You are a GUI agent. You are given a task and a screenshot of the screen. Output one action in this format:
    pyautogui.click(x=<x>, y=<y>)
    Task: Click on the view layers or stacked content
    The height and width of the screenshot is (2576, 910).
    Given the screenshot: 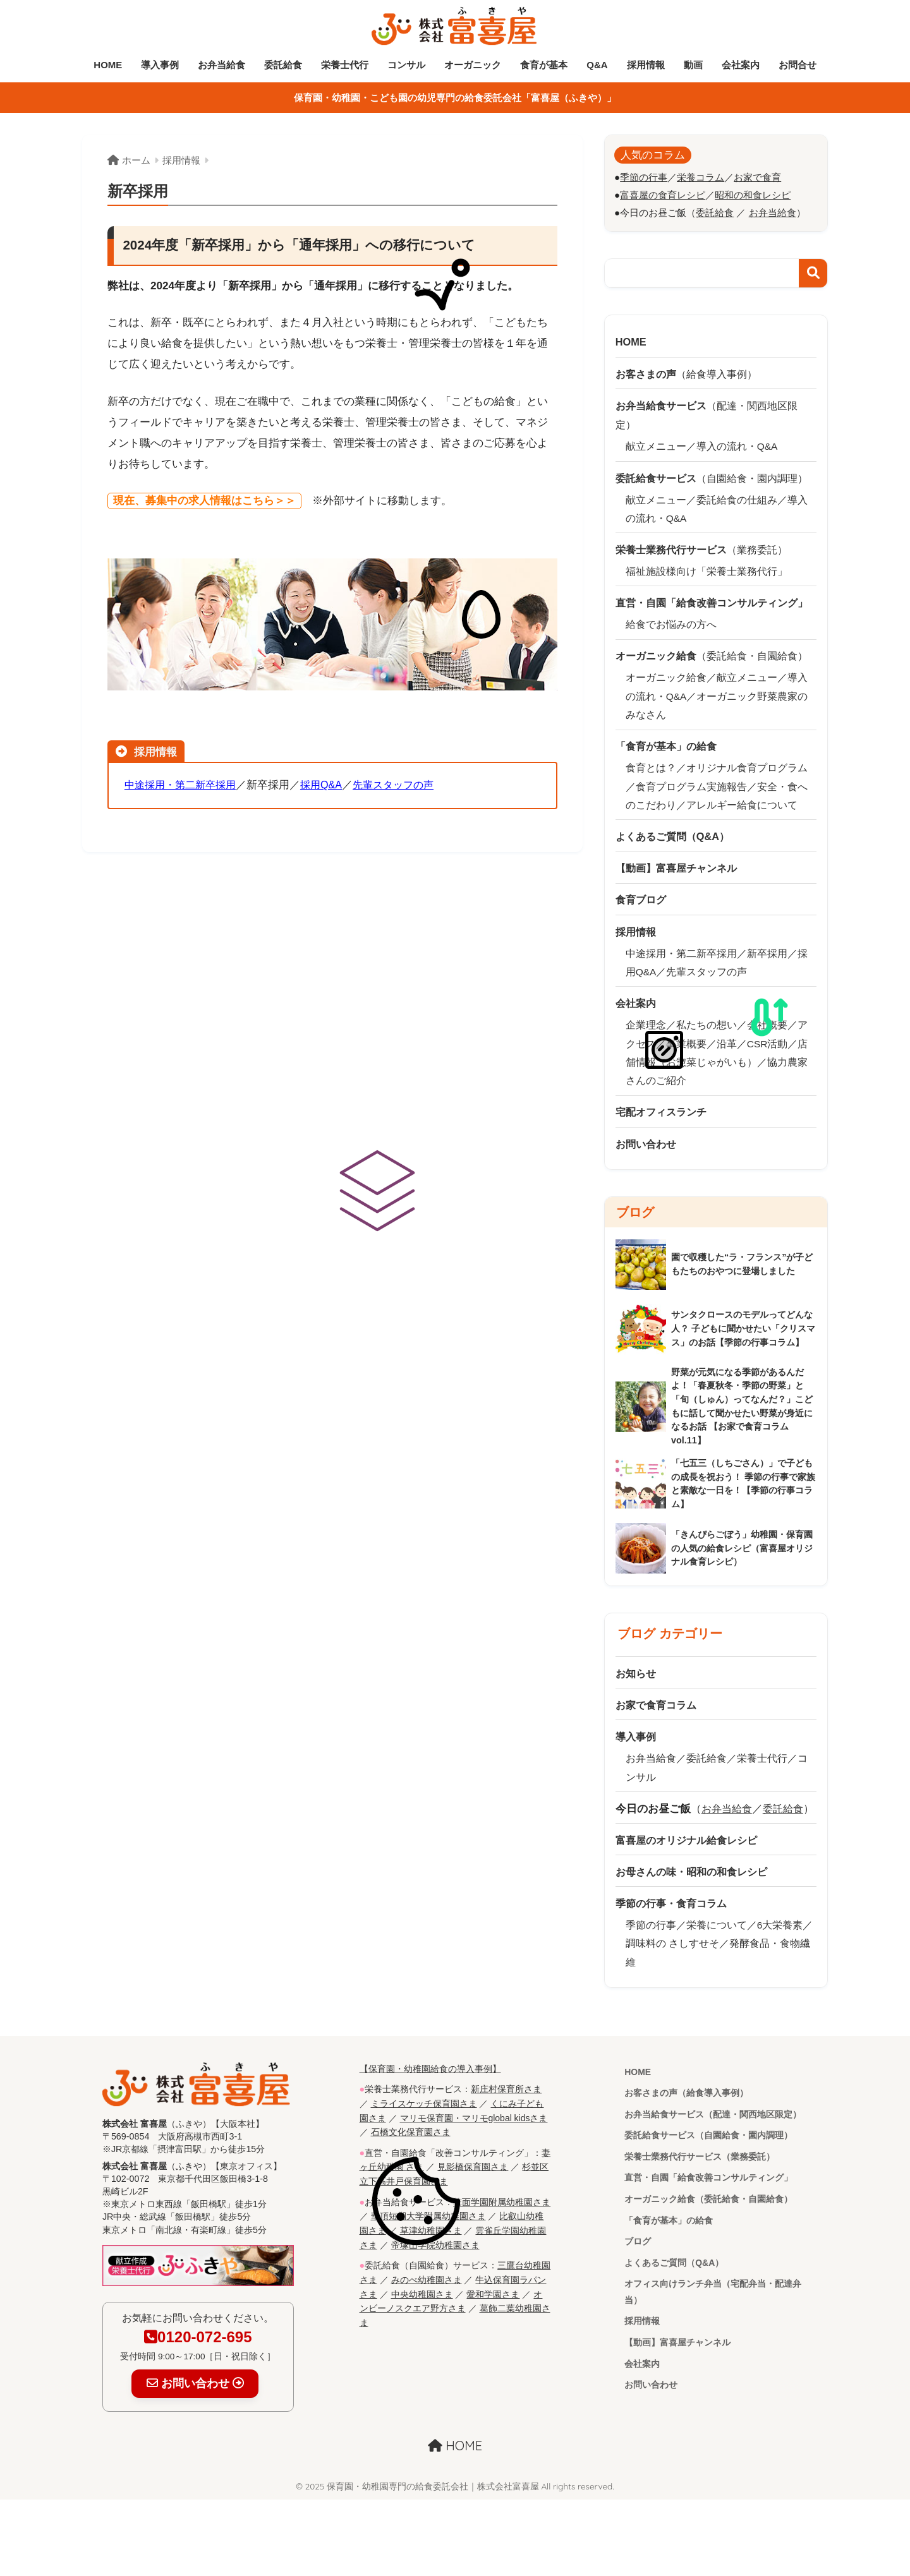 What is the action you would take?
    pyautogui.click(x=377, y=1191)
    